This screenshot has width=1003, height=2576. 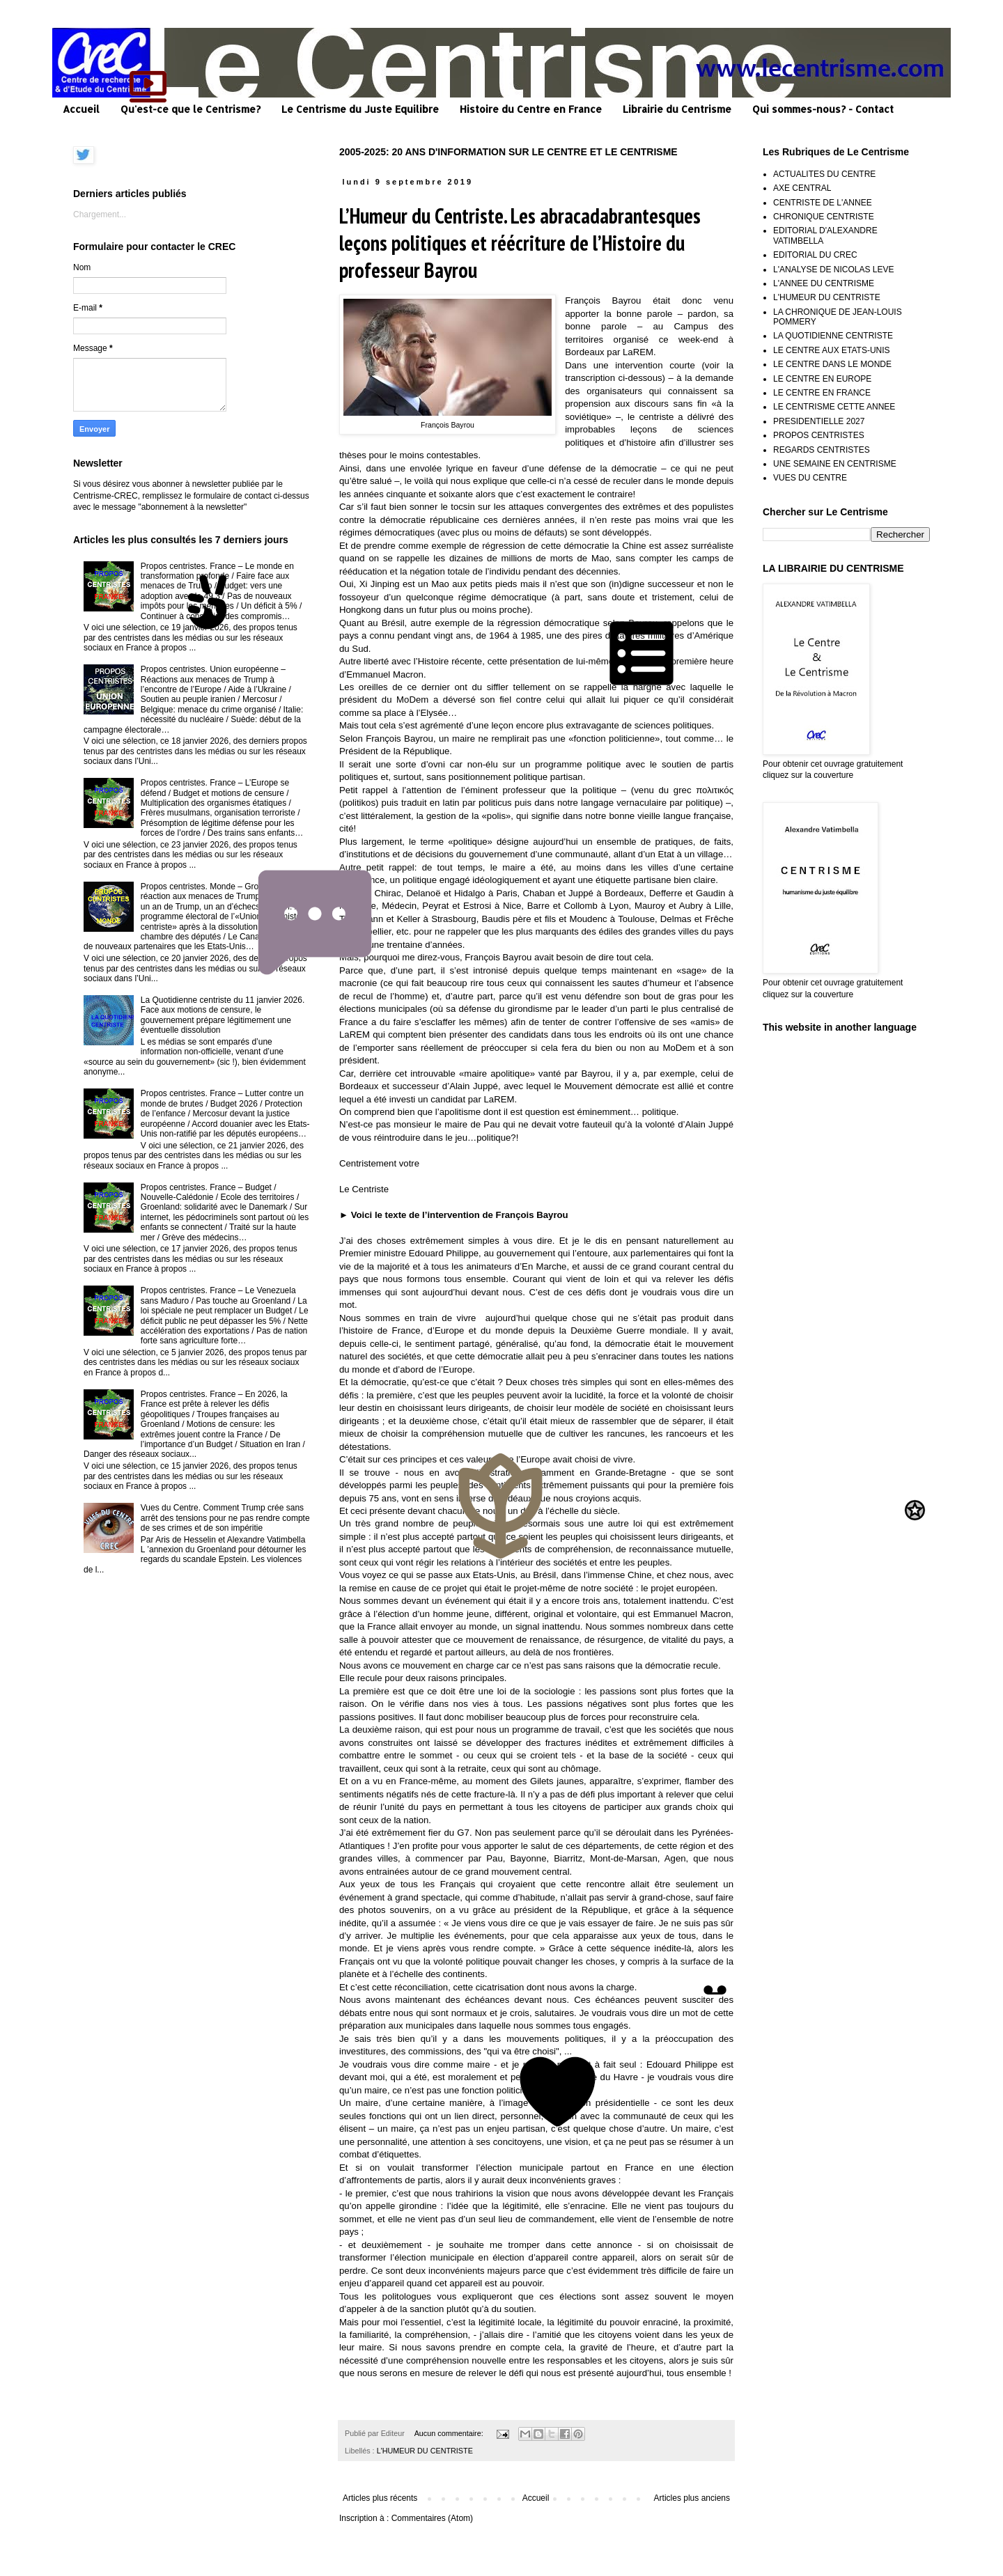 I want to click on add to favorites, so click(x=557, y=2091).